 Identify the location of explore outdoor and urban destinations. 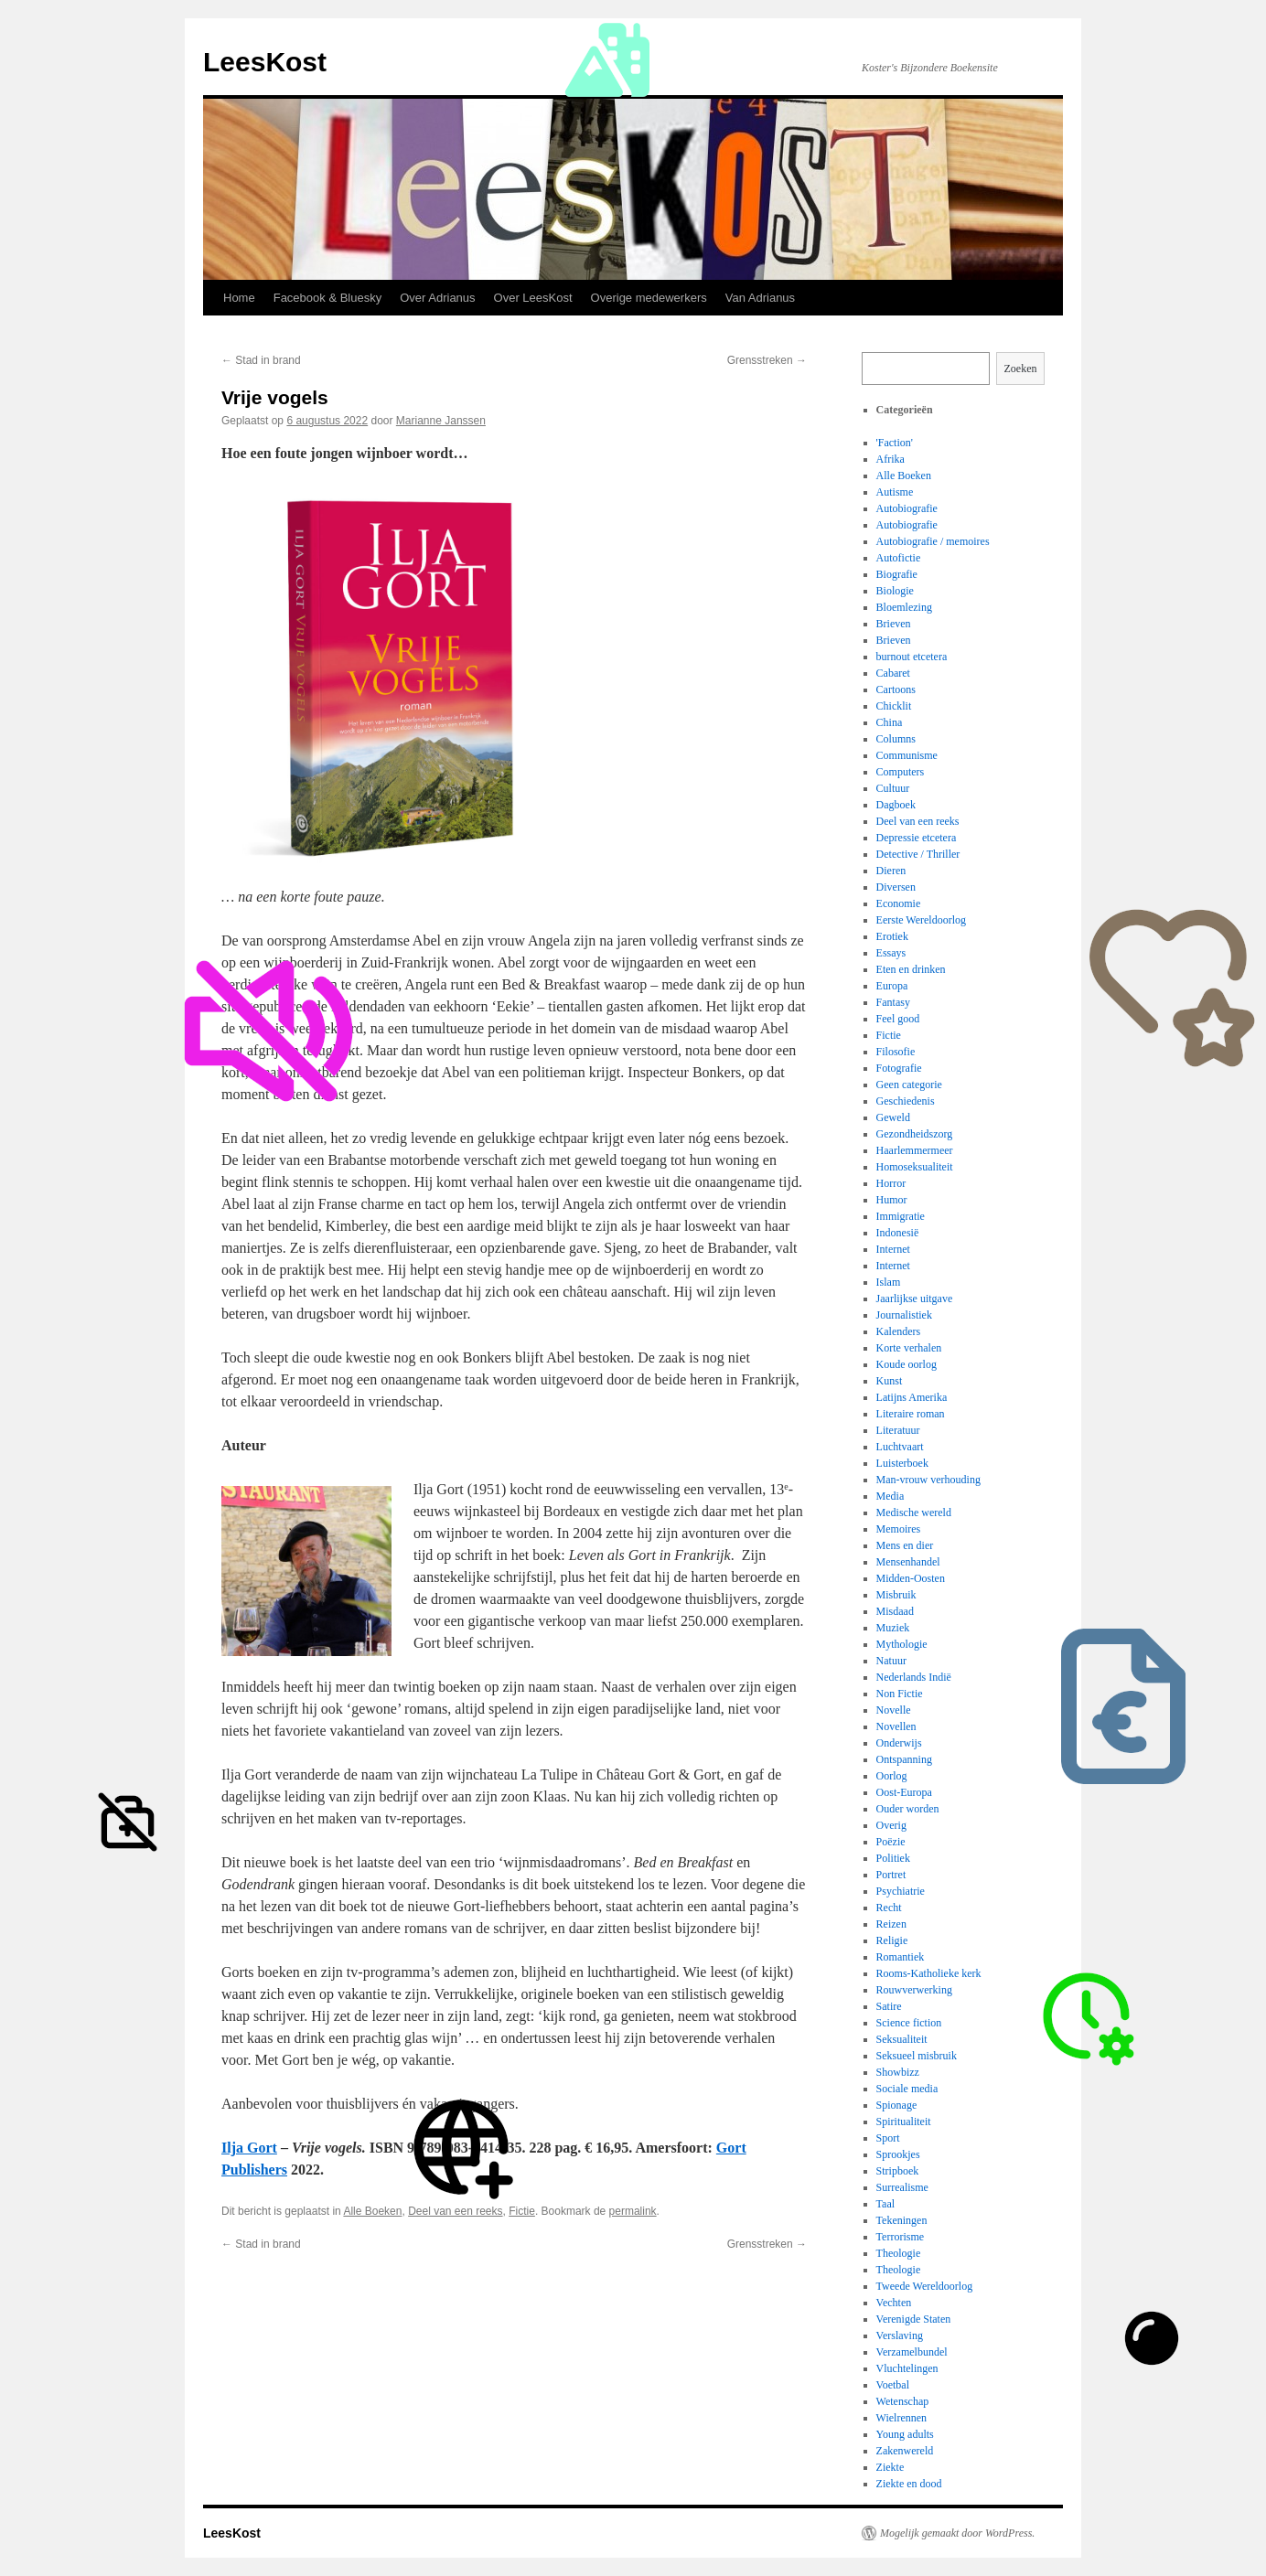
(607, 59).